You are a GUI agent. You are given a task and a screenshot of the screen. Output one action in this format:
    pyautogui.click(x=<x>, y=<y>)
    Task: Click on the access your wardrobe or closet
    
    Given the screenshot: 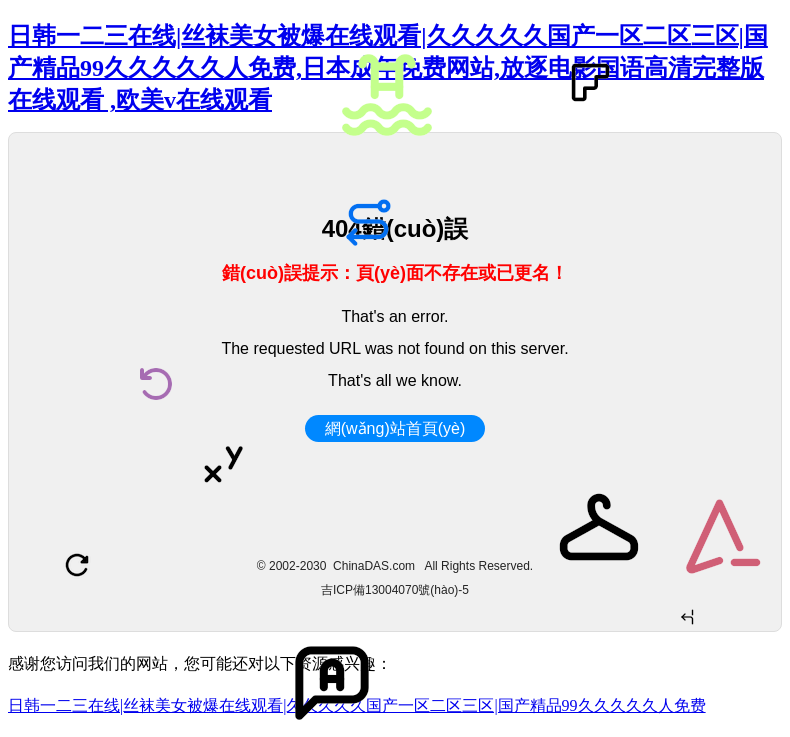 What is the action you would take?
    pyautogui.click(x=599, y=529)
    